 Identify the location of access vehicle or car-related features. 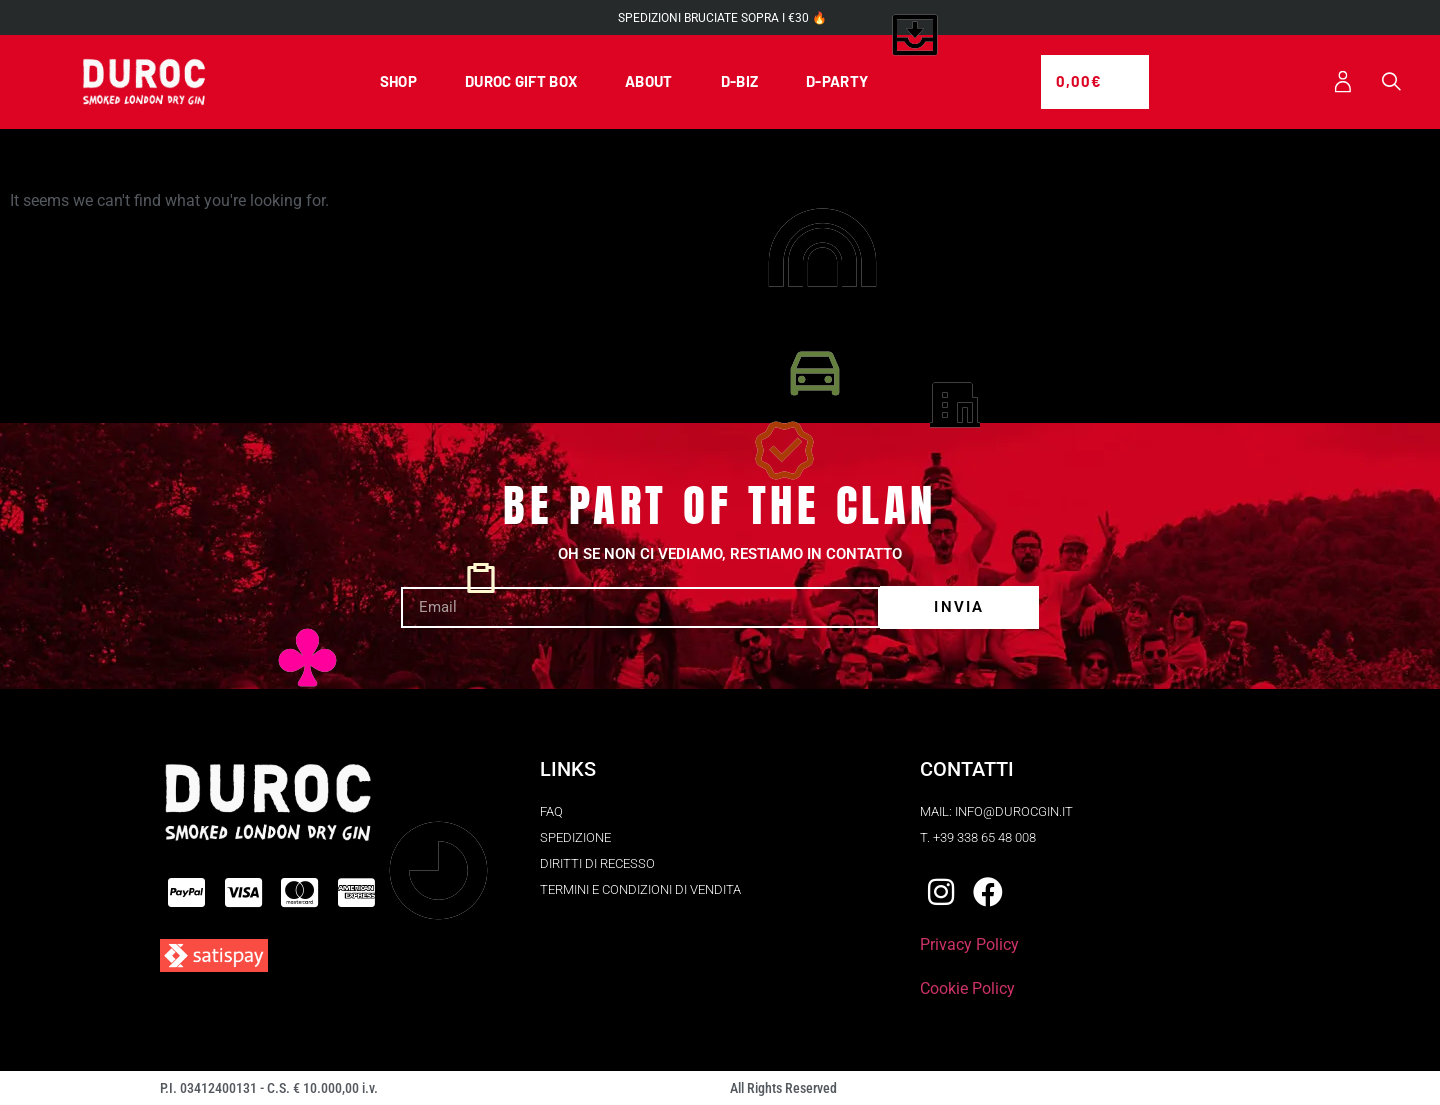
(815, 371).